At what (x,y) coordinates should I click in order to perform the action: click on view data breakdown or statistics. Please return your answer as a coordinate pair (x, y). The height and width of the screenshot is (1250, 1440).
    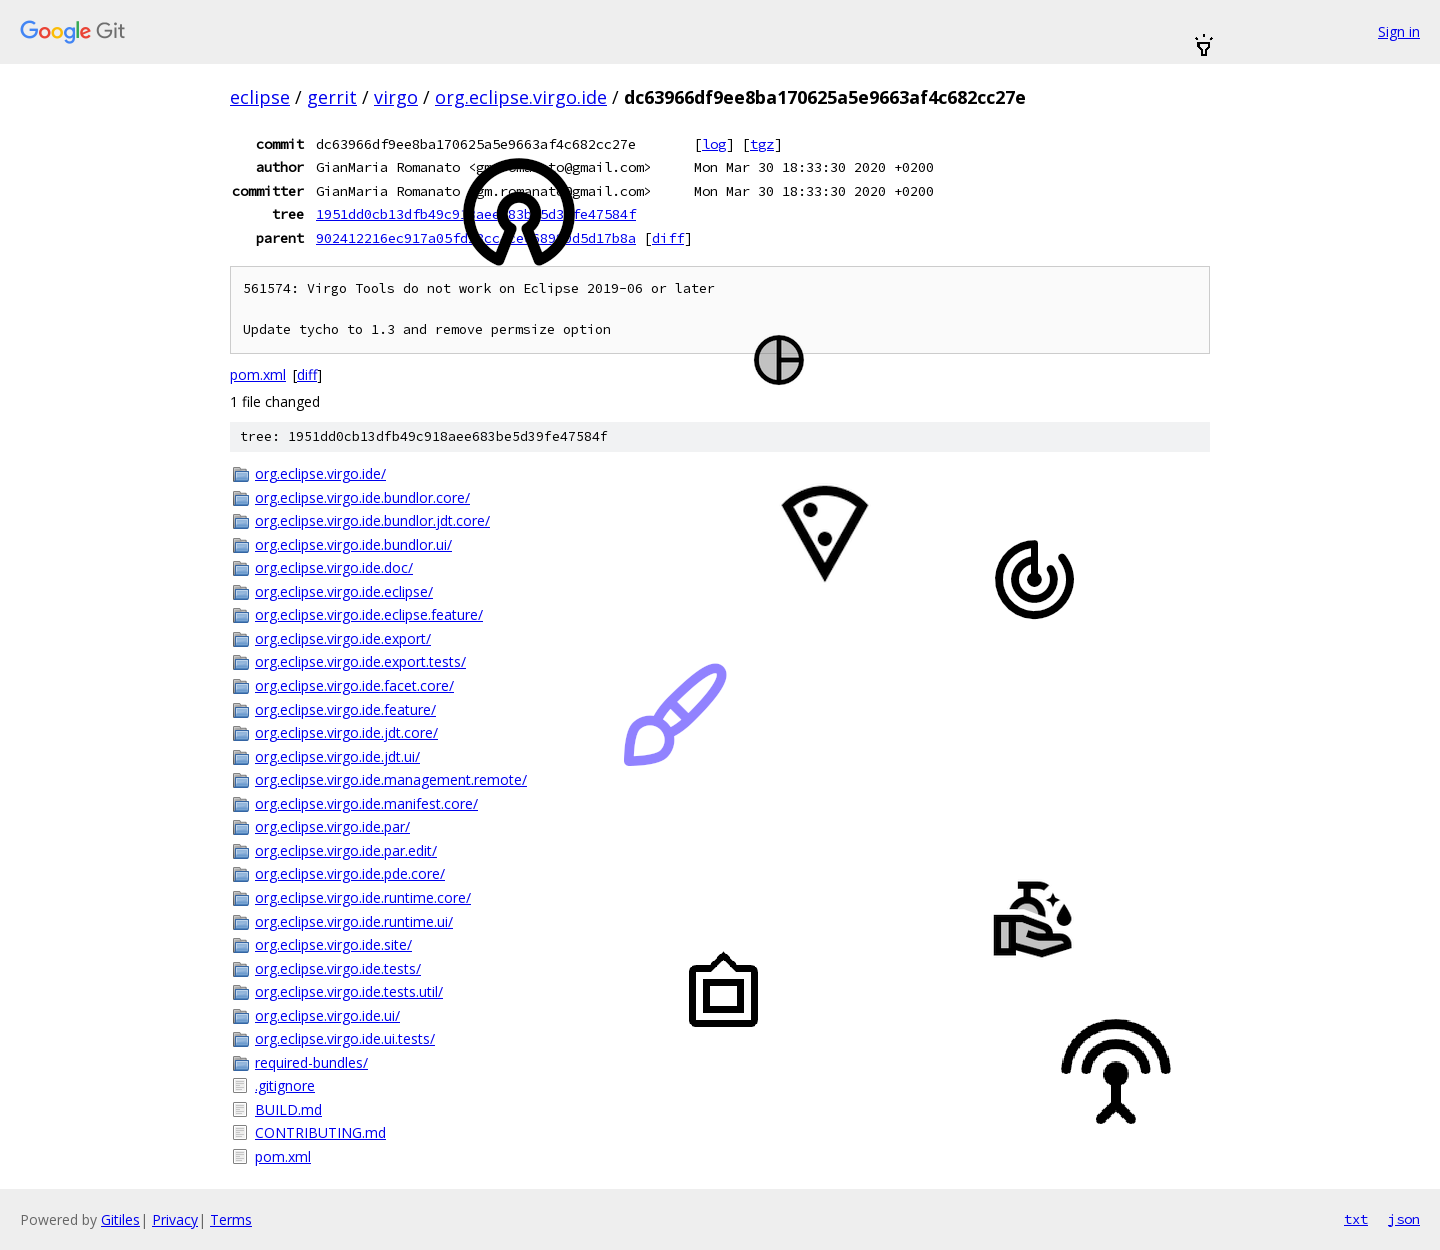
    Looking at the image, I should click on (779, 360).